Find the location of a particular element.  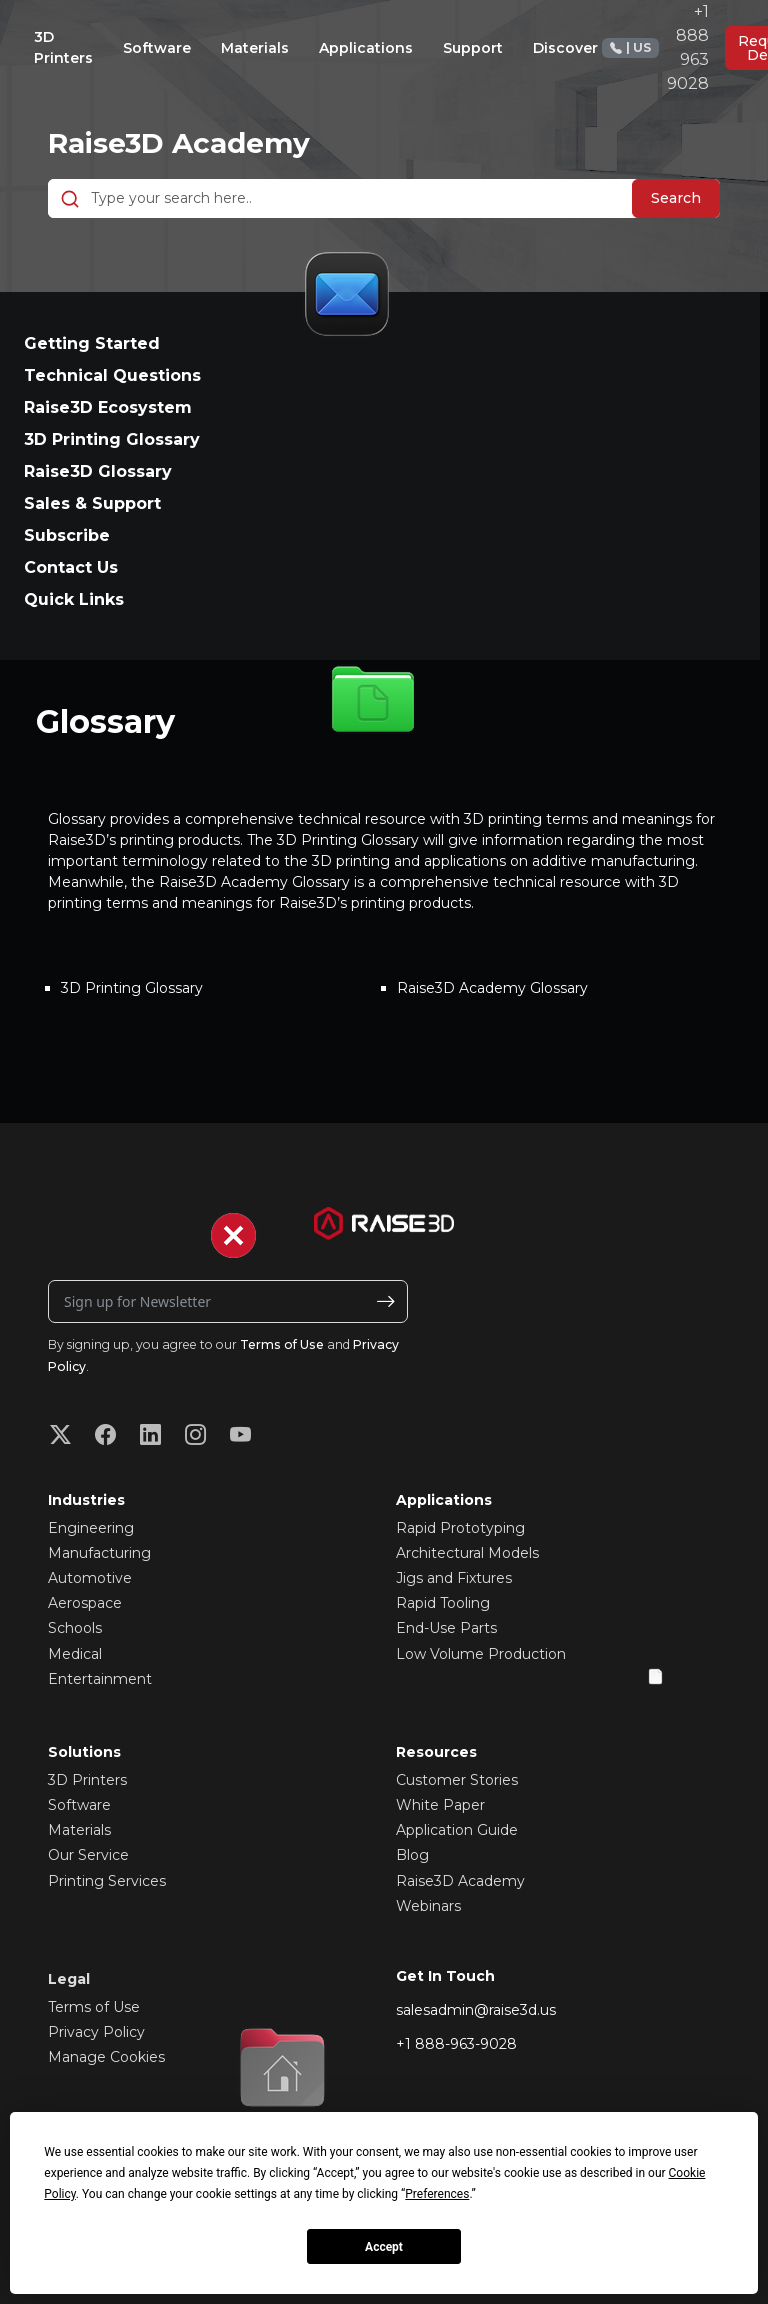

open the mail app is located at coordinates (347, 294).